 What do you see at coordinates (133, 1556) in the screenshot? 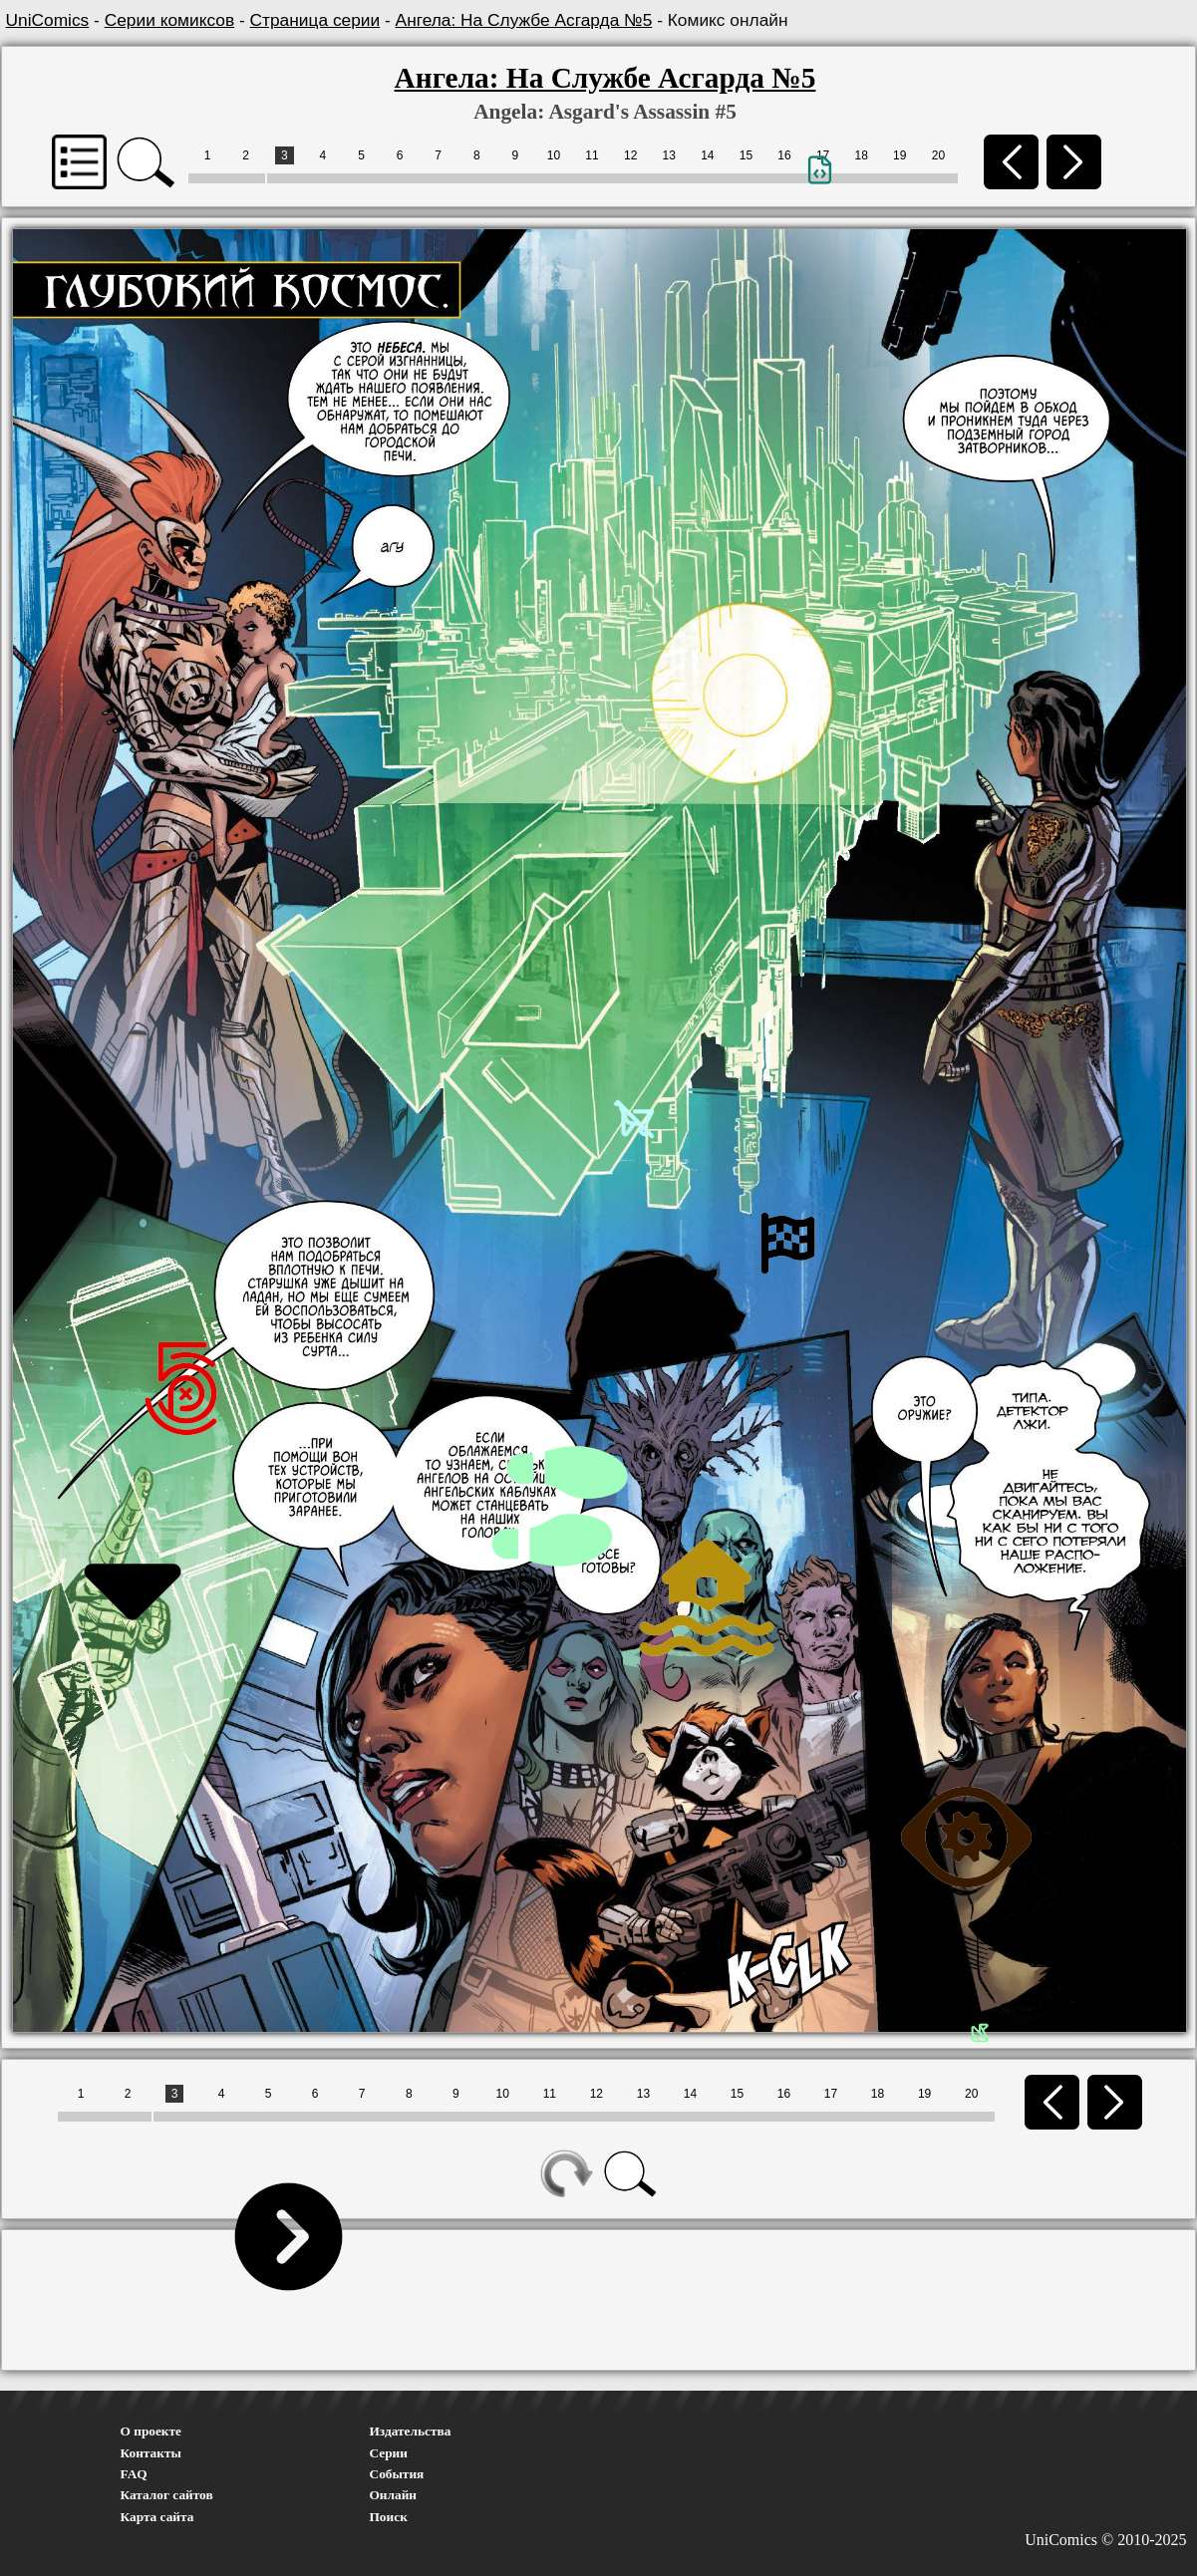
I see `sort items in descending order` at bounding box center [133, 1556].